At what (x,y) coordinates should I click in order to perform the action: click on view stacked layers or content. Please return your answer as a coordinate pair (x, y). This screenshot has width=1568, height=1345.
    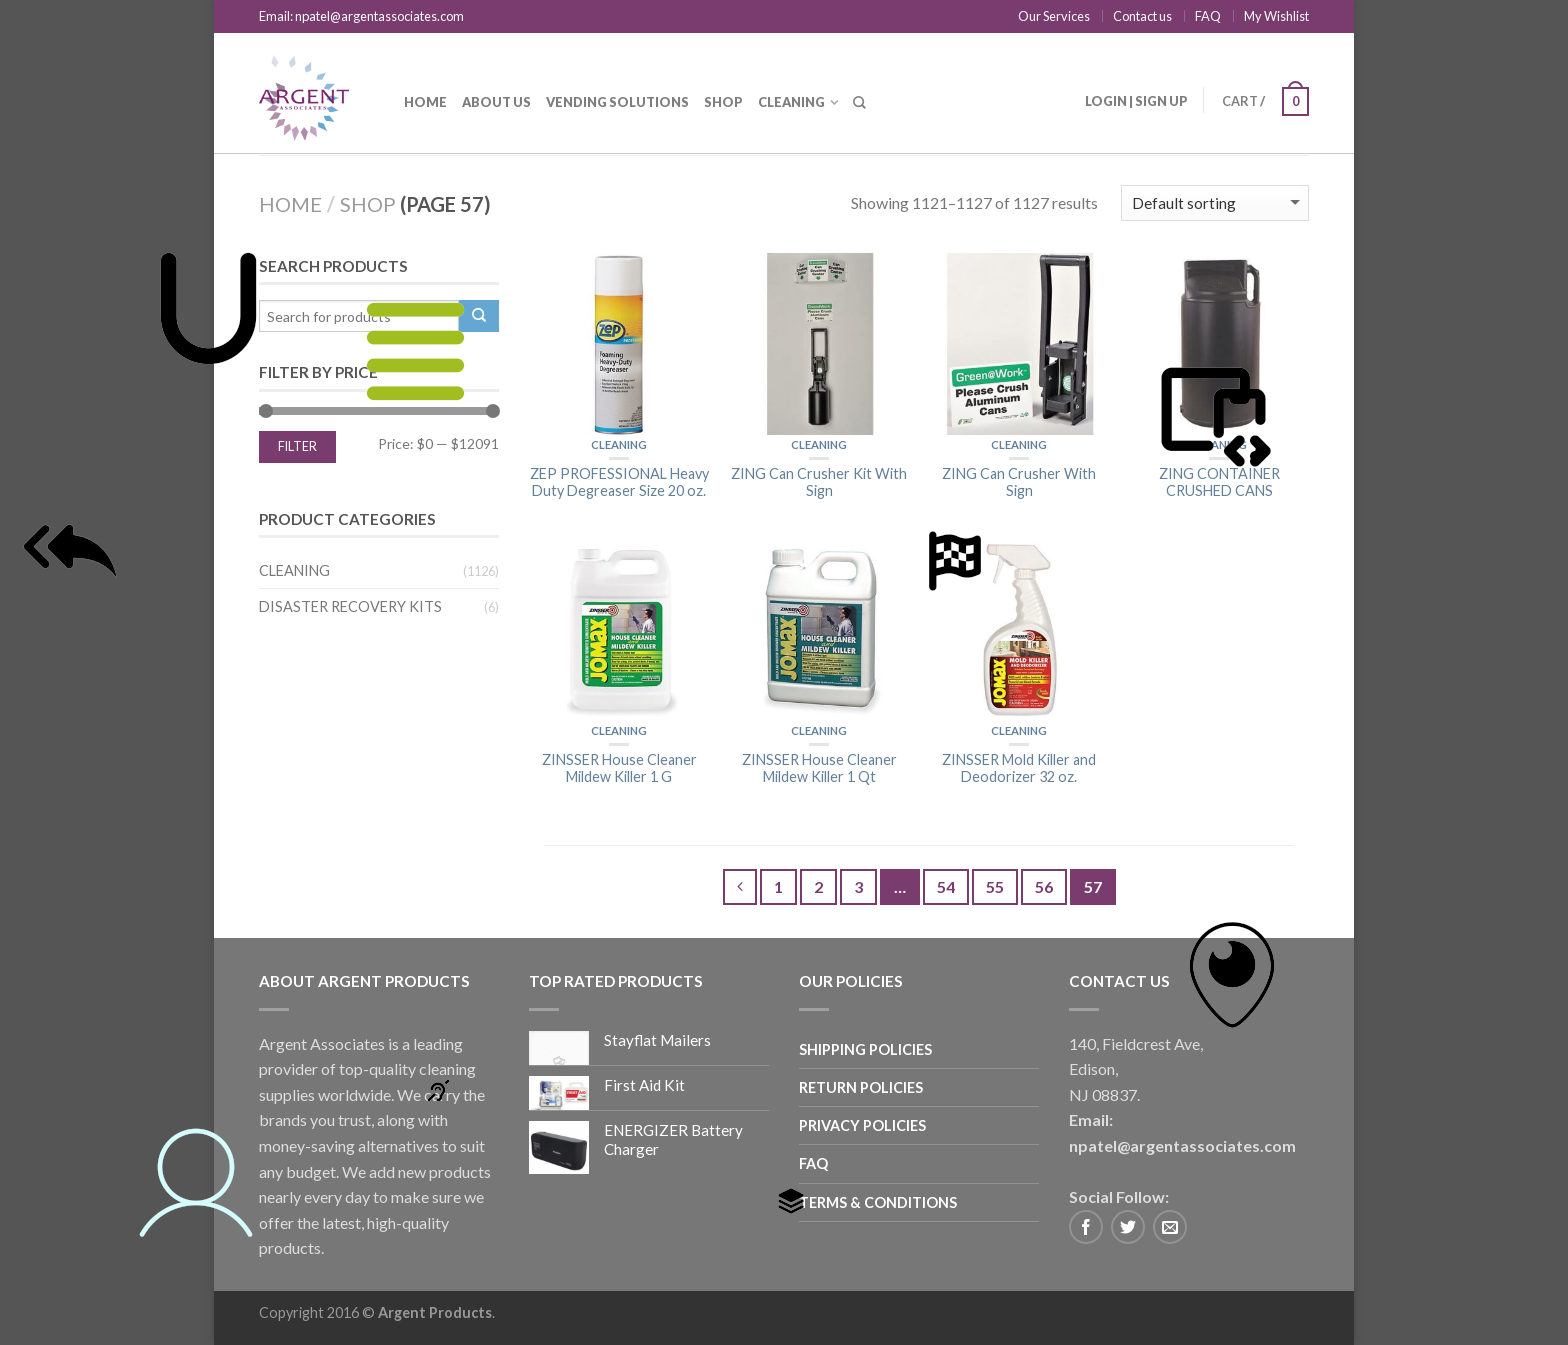
    Looking at the image, I should click on (791, 1201).